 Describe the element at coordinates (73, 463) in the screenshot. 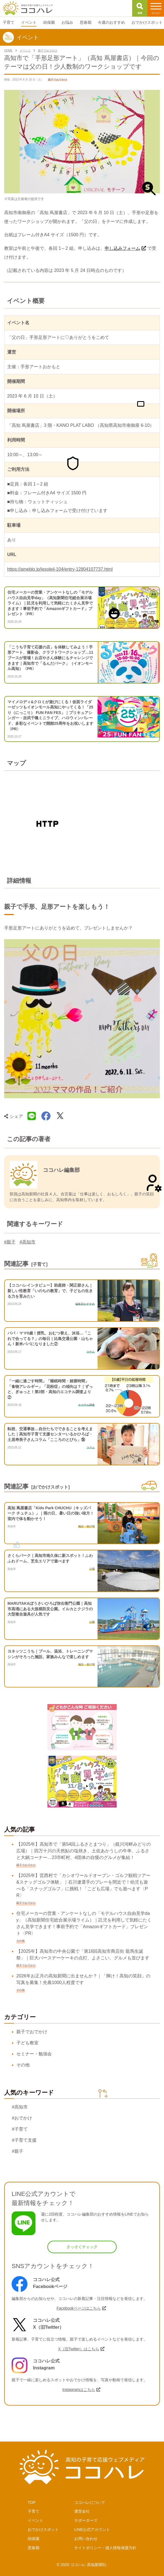

I see `access security settings` at that location.